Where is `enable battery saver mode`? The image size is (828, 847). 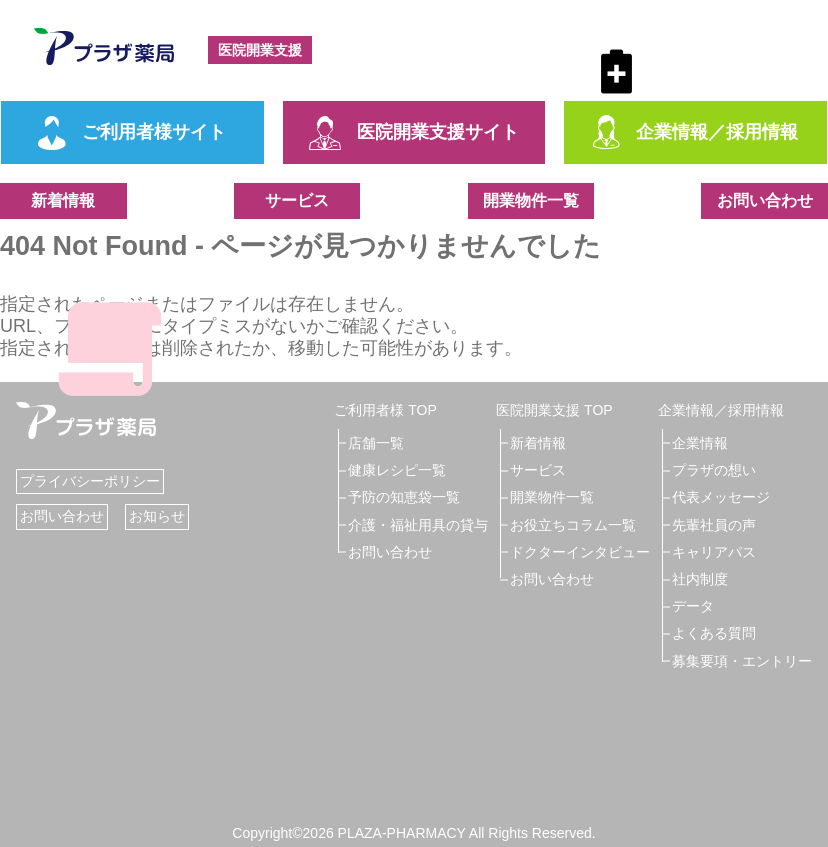 enable battery saver mode is located at coordinates (616, 71).